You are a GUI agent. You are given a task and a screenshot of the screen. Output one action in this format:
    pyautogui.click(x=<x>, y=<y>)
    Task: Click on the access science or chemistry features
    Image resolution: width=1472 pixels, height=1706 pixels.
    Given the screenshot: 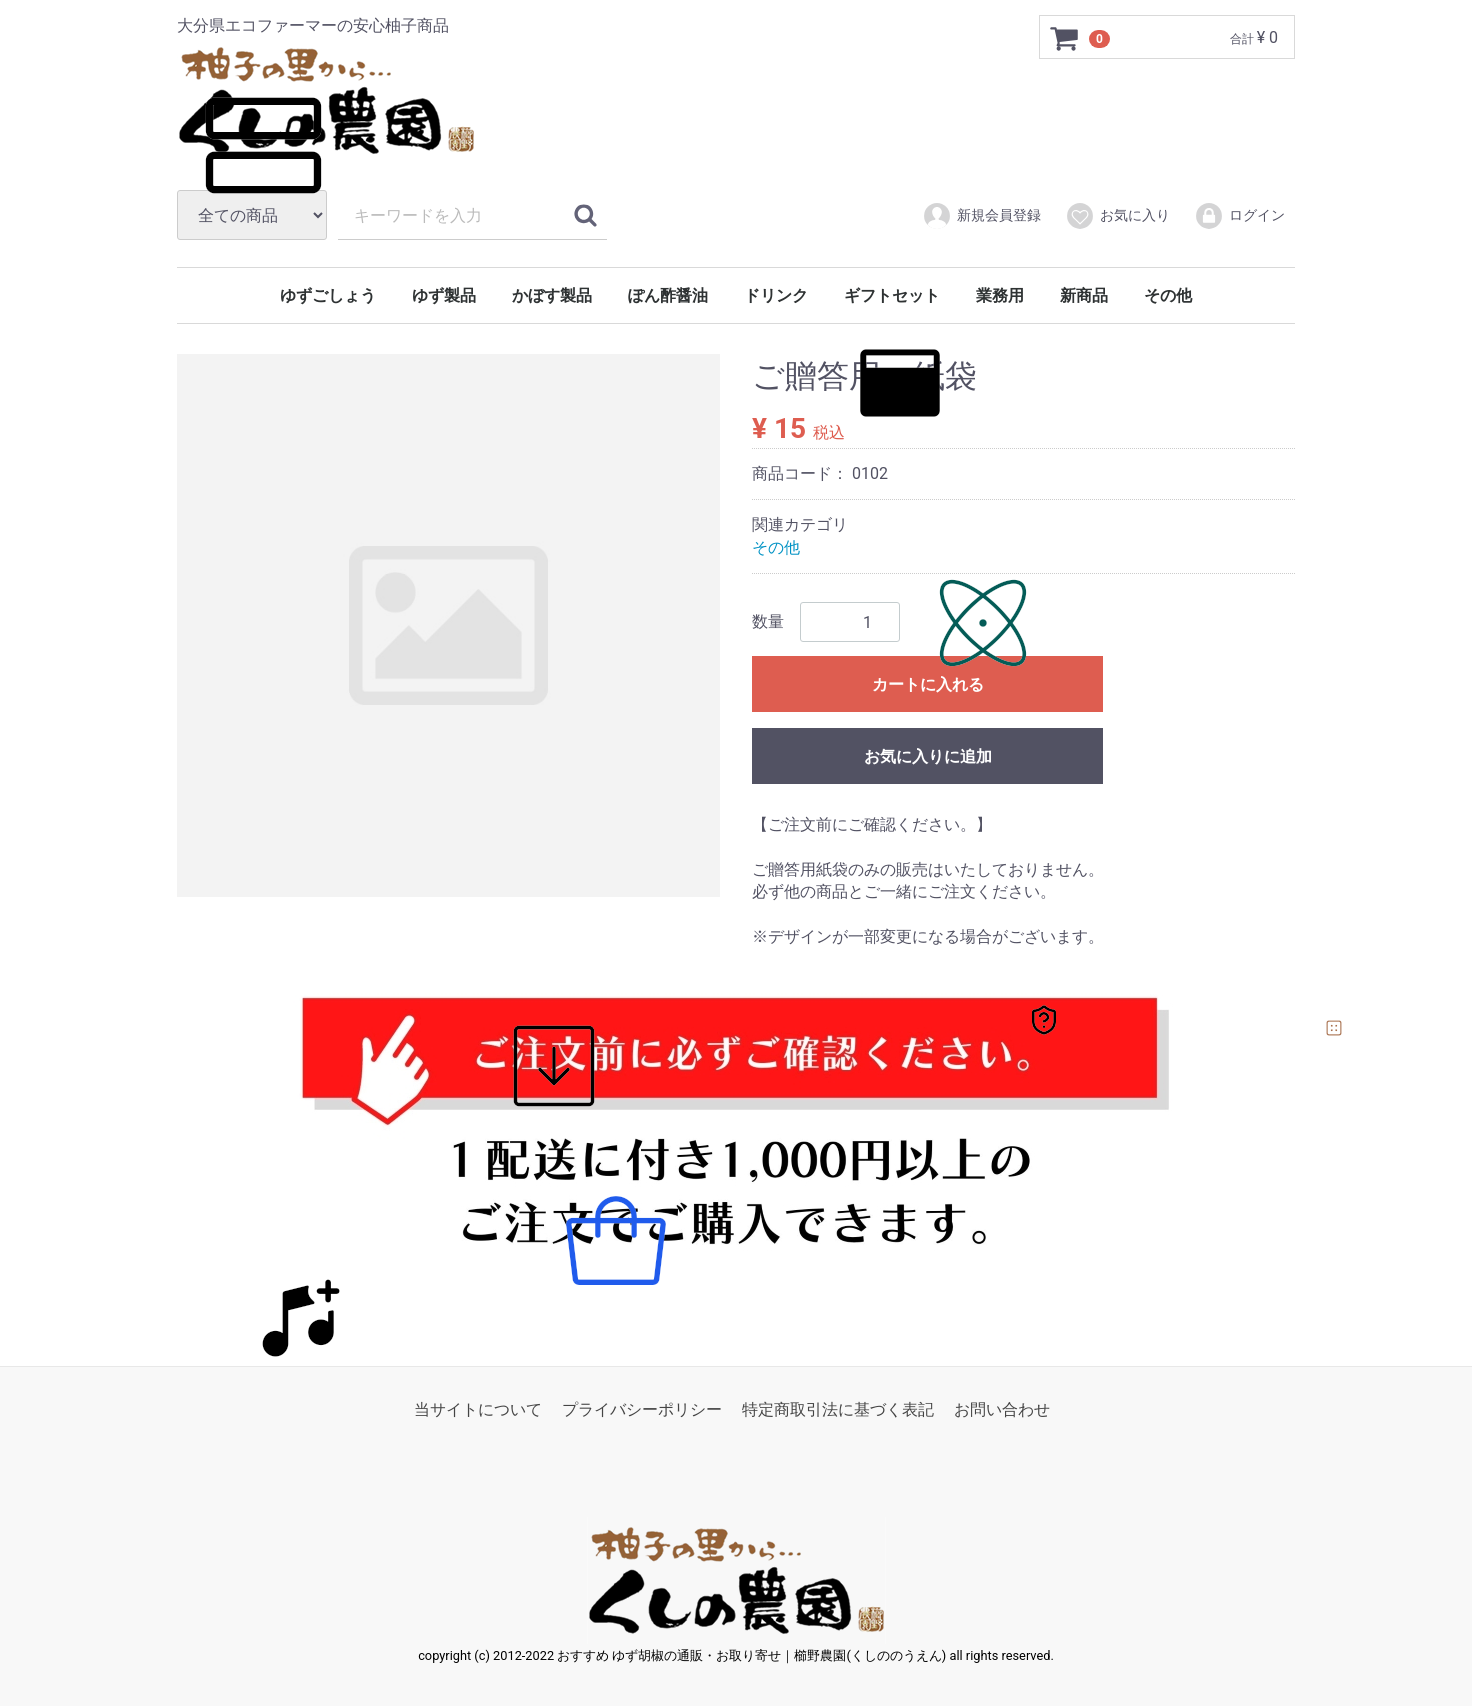 What is the action you would take?
    pyautogui.click(x=983, y=623)
    